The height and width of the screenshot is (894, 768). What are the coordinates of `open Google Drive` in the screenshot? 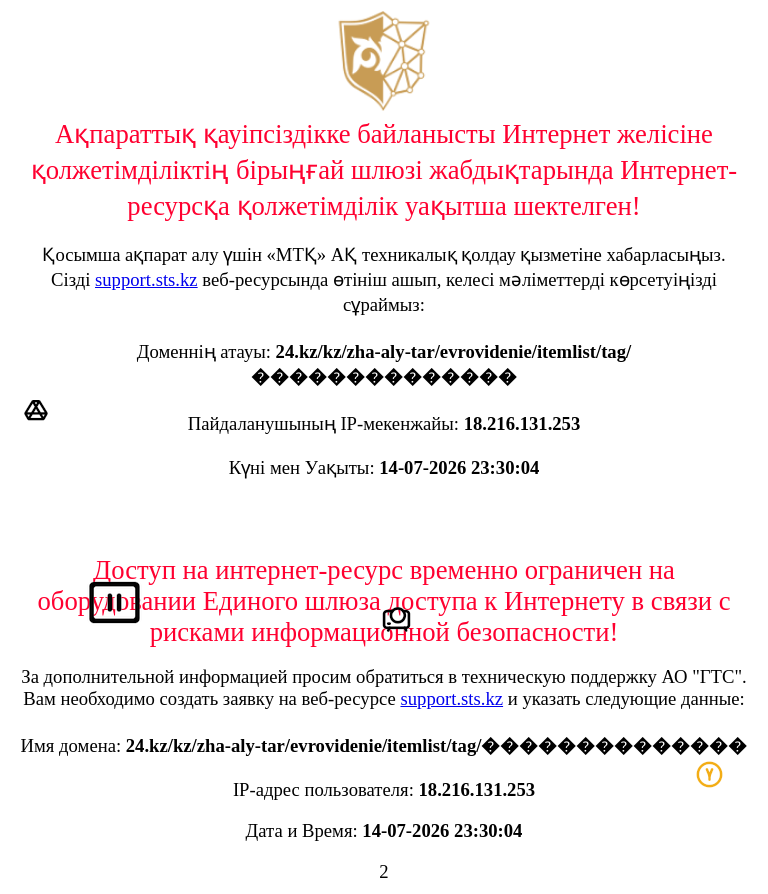 It's located at (36, 411).